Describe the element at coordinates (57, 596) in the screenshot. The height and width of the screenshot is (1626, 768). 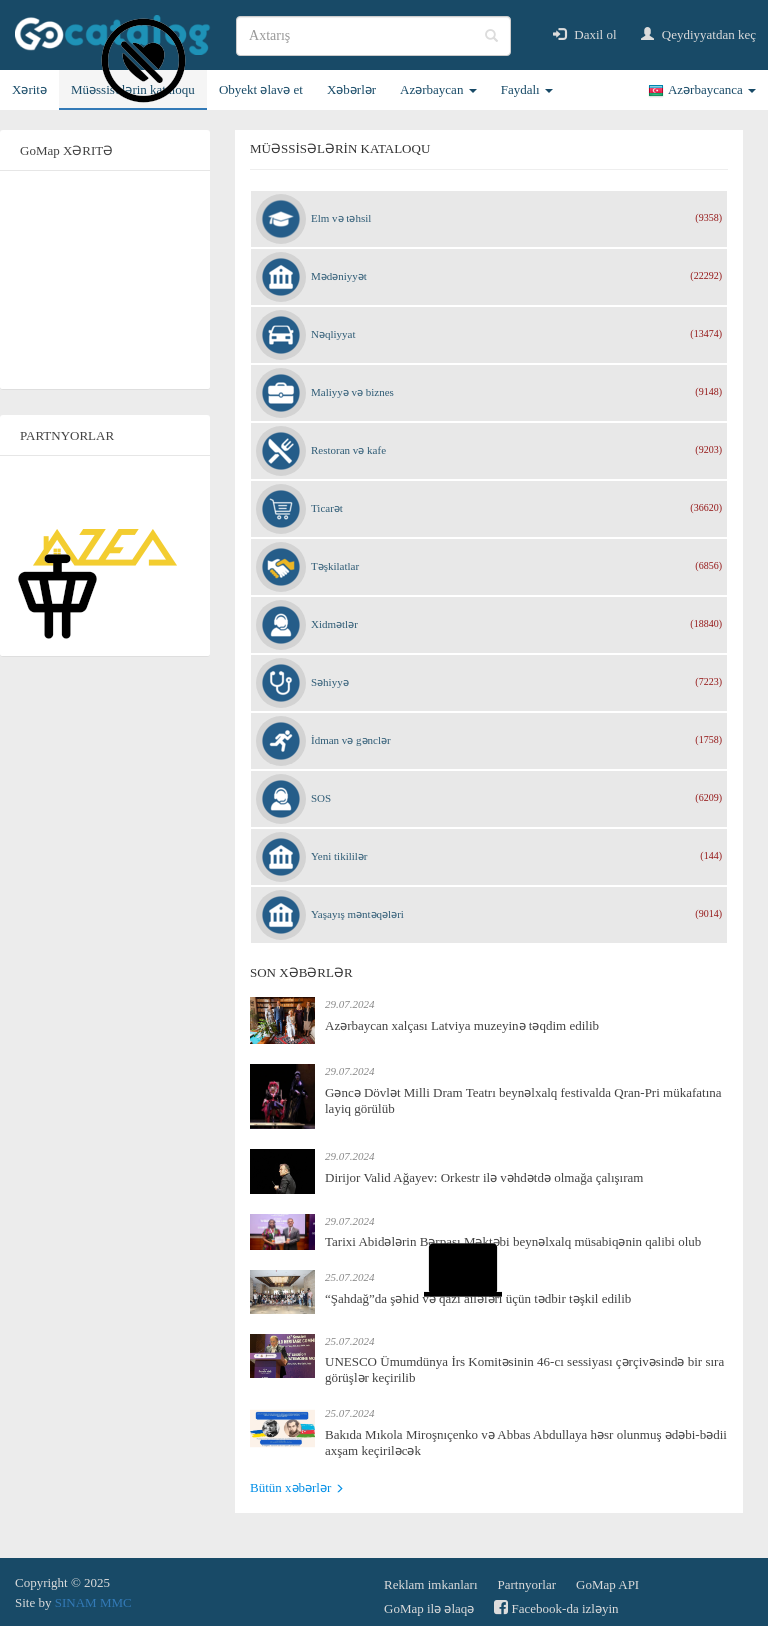
I see `access air traffic control features` at that location.